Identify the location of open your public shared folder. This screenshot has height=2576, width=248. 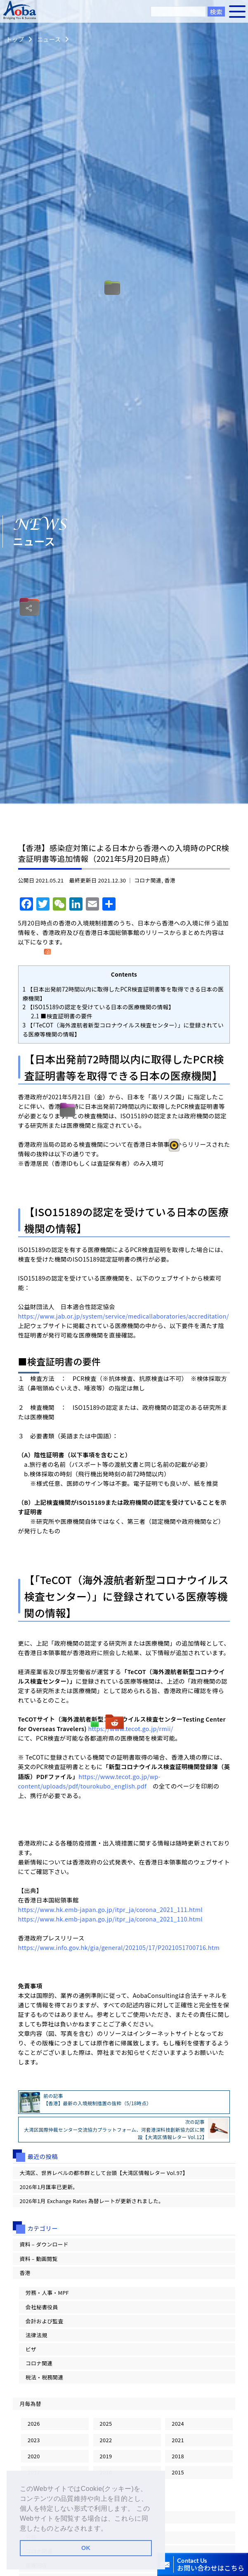
(29, 607).